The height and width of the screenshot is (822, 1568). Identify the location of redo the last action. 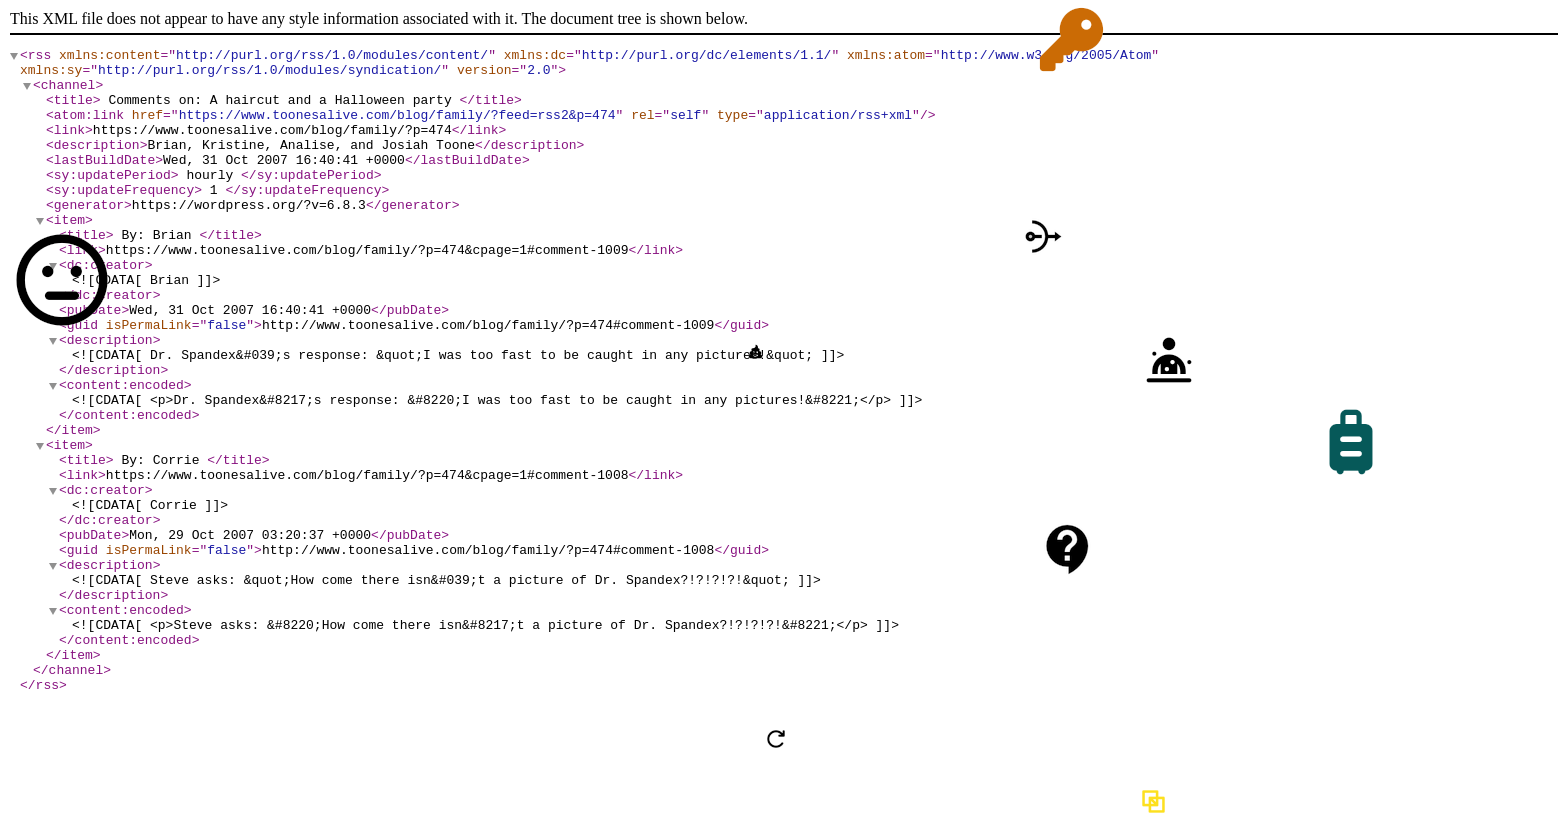
(776, 739).